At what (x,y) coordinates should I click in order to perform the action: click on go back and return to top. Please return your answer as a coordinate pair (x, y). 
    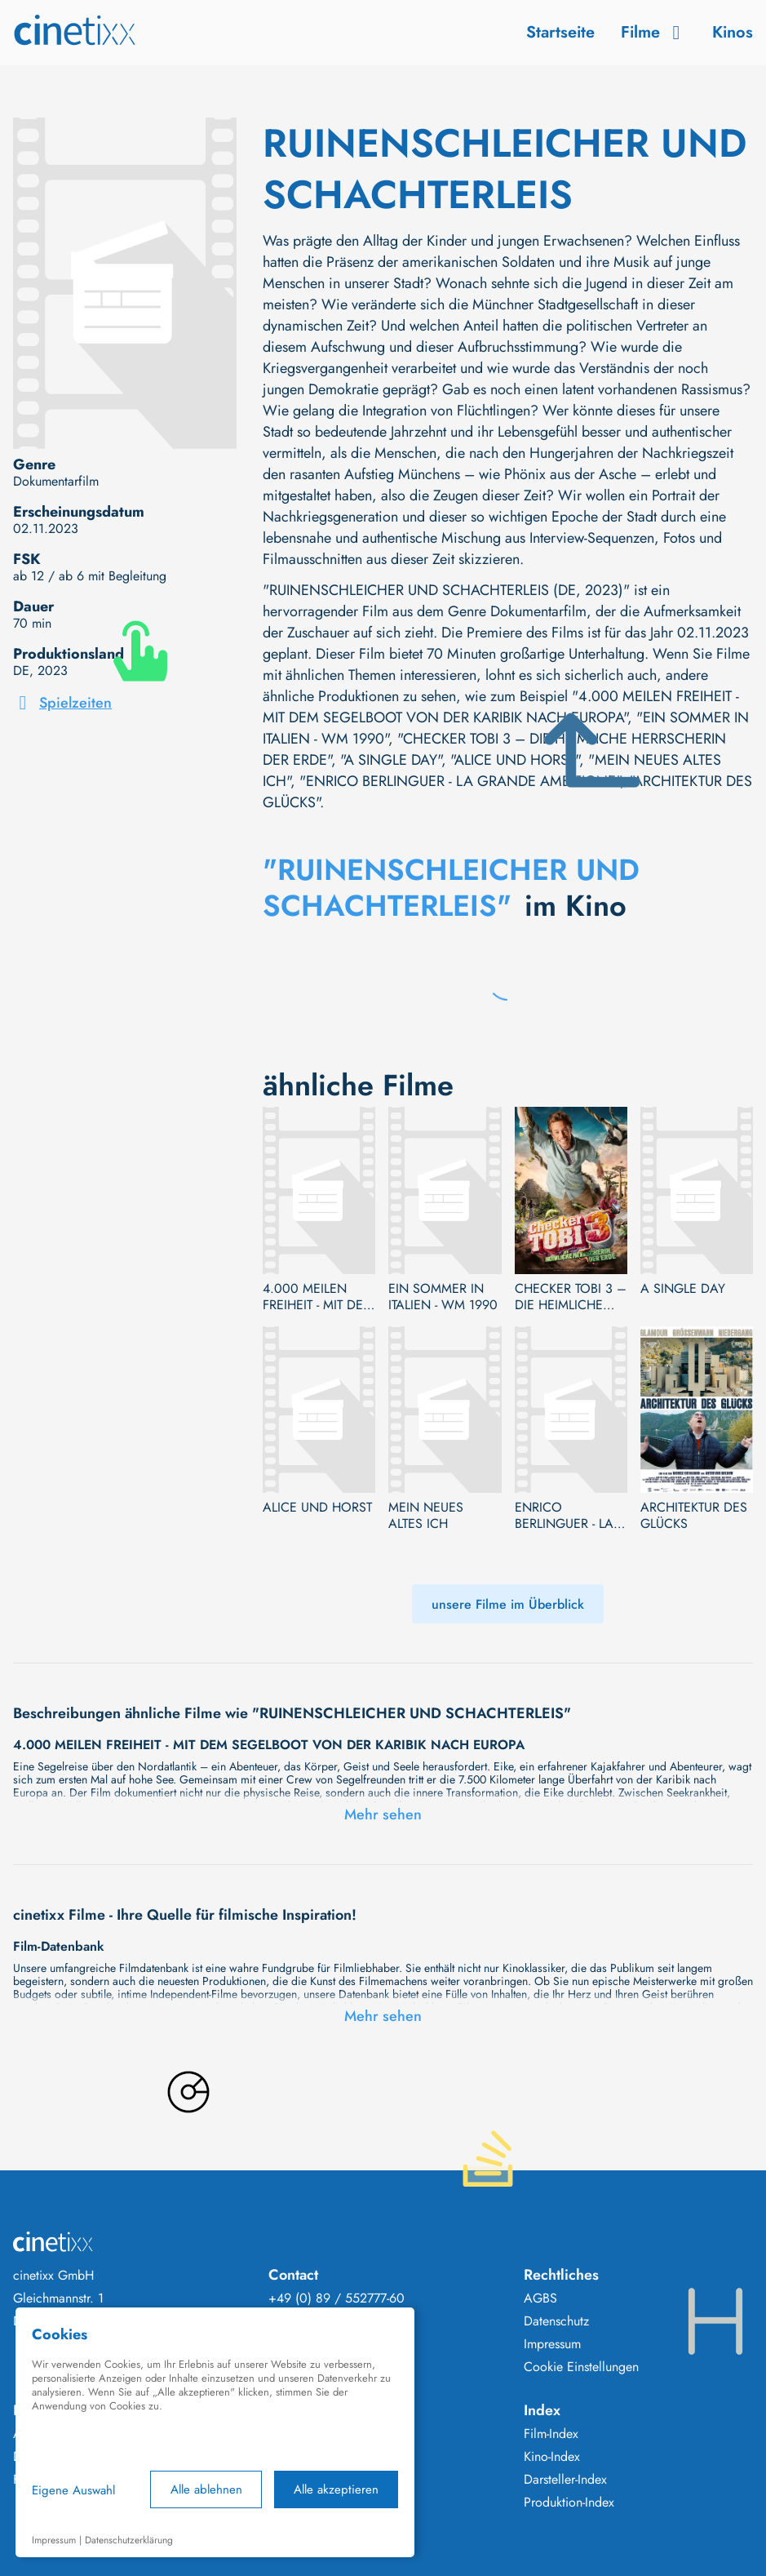
    Looking at the image, I should click on (588, 753).